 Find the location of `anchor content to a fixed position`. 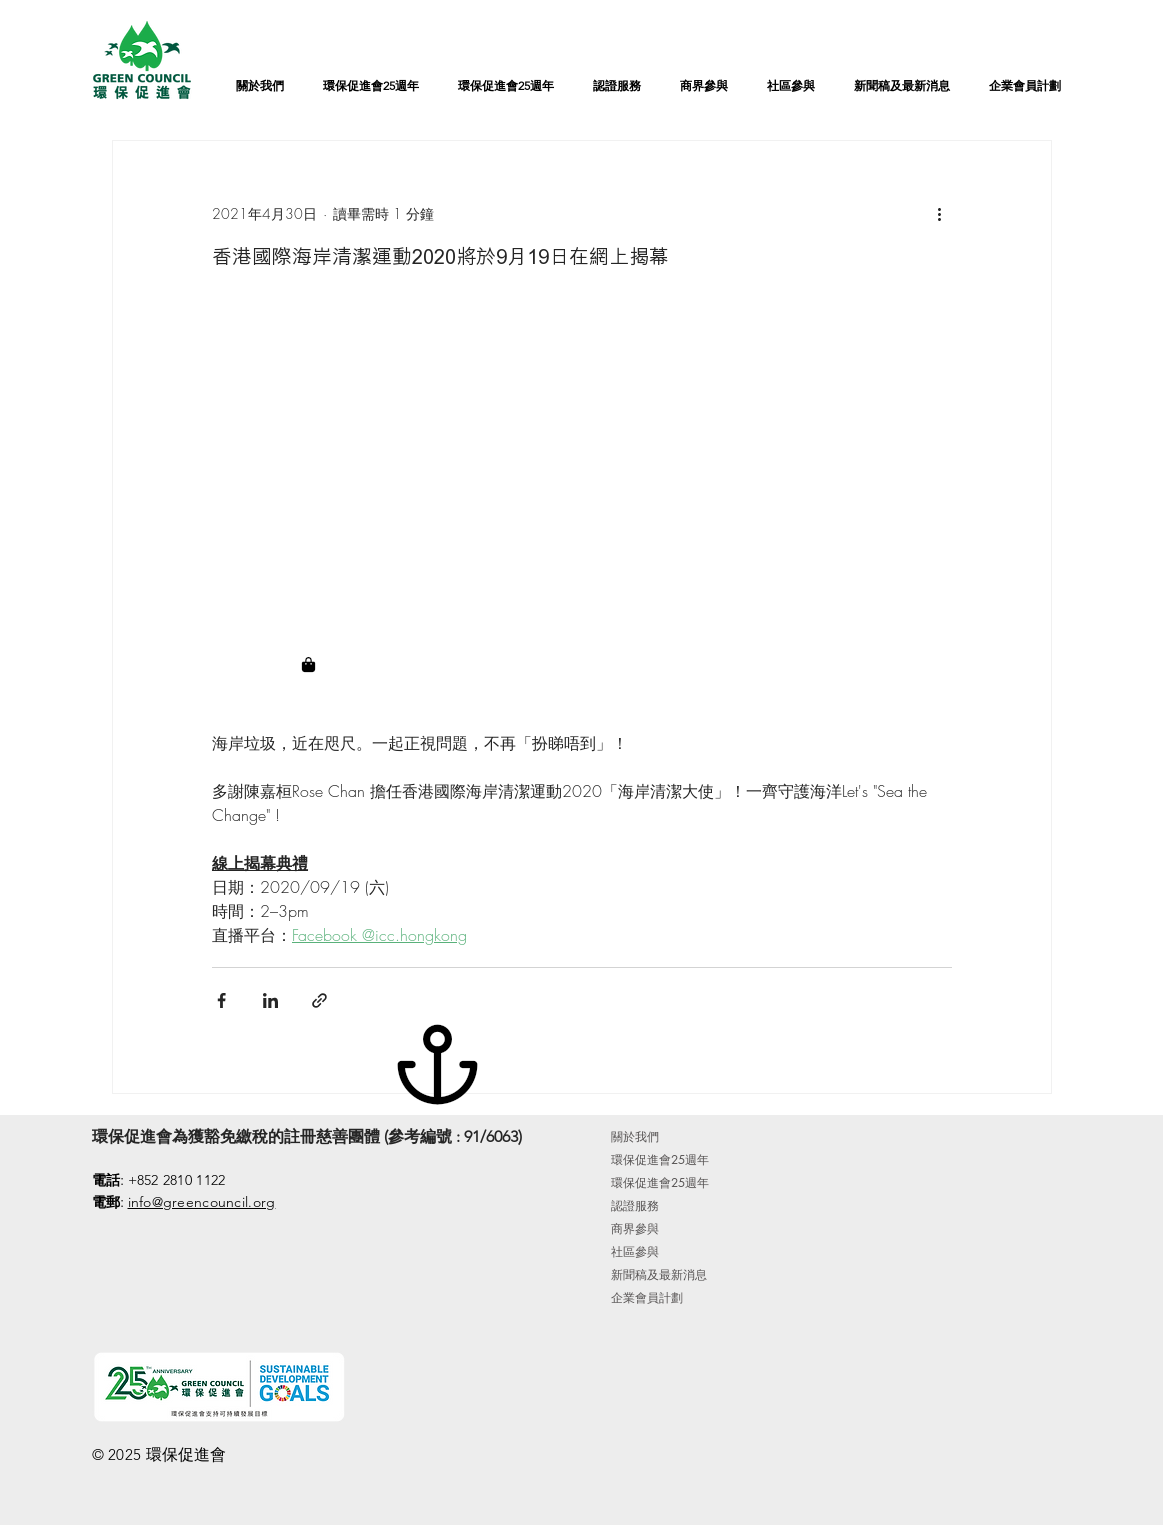

anchor content to a fixed position is located at coordinates (437, 1064).